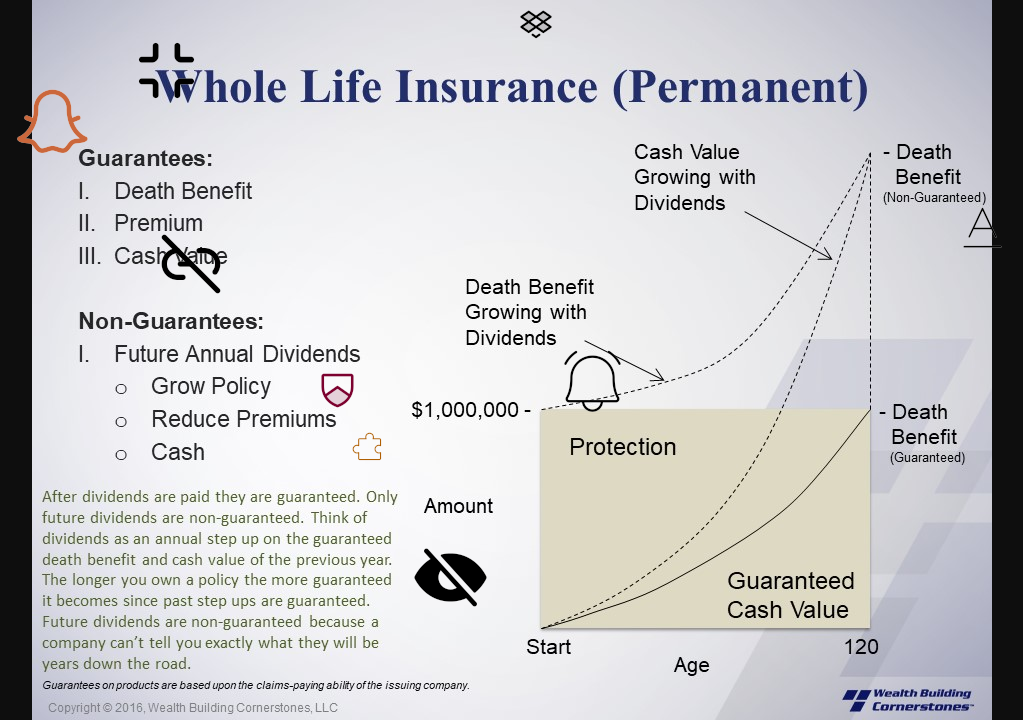  I want to click on indicates new notifications or alerts, so click(592, 382).